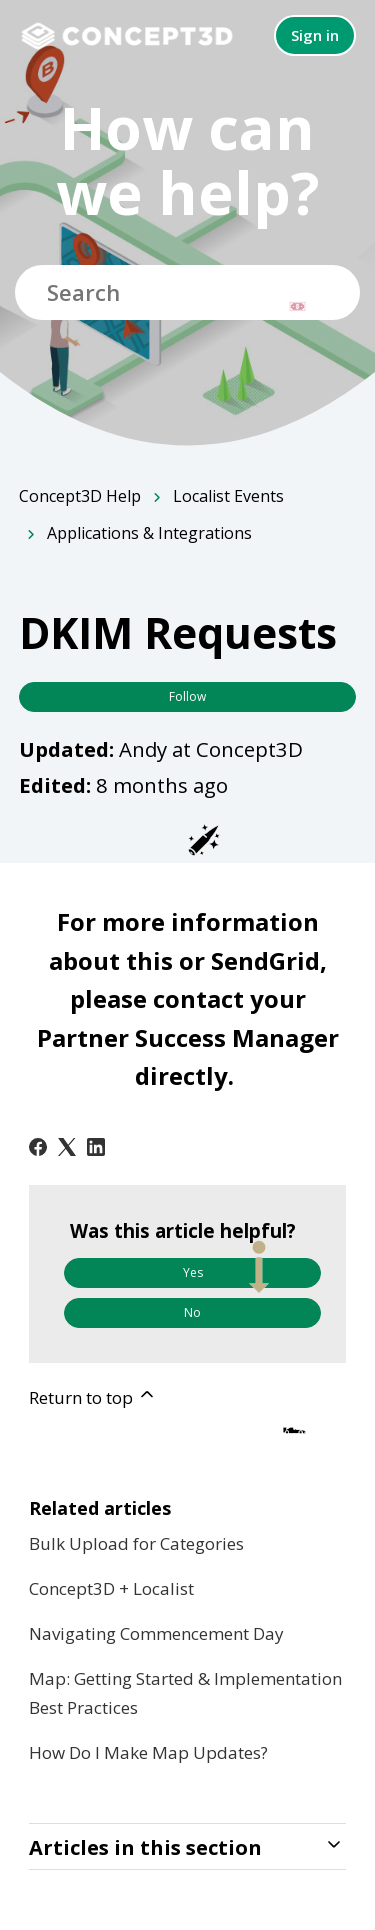 The height and width of the screenshot is (1930, 375). I want to click on special ammunition or power-up item, so click(203, 840).